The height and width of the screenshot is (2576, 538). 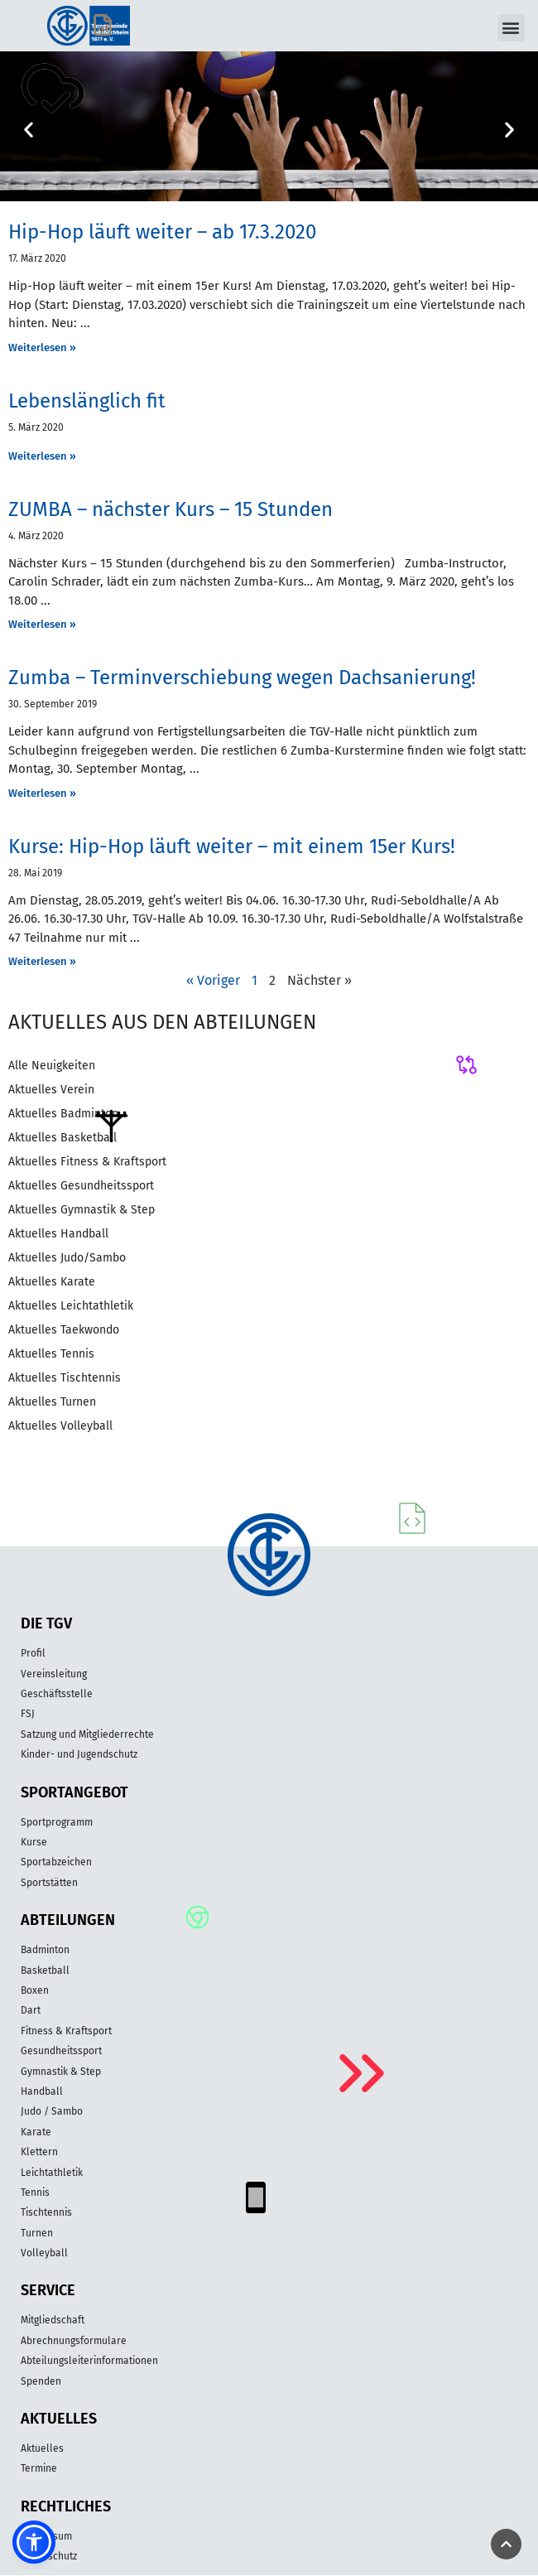 I want to click on view file with growth analytics, so click(x=103, y=25).